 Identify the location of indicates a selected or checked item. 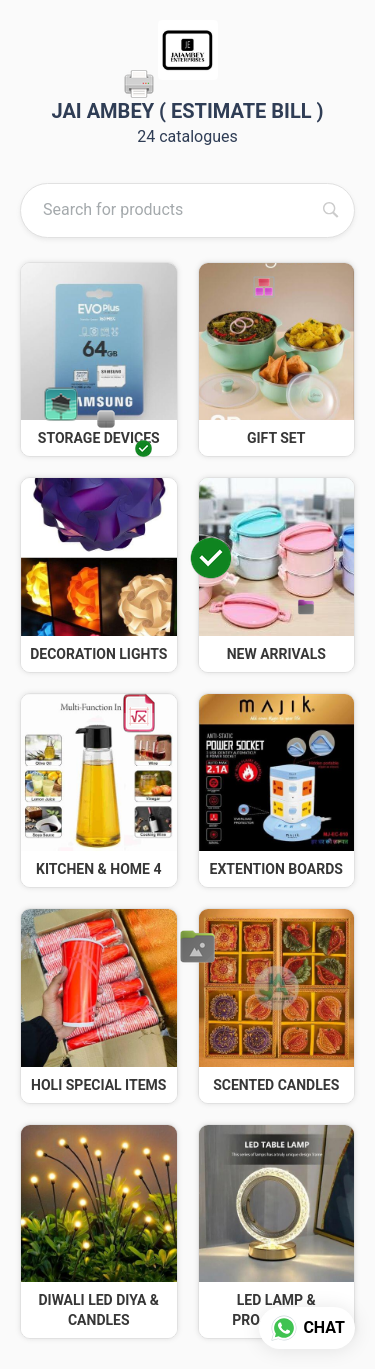
(143, 448).